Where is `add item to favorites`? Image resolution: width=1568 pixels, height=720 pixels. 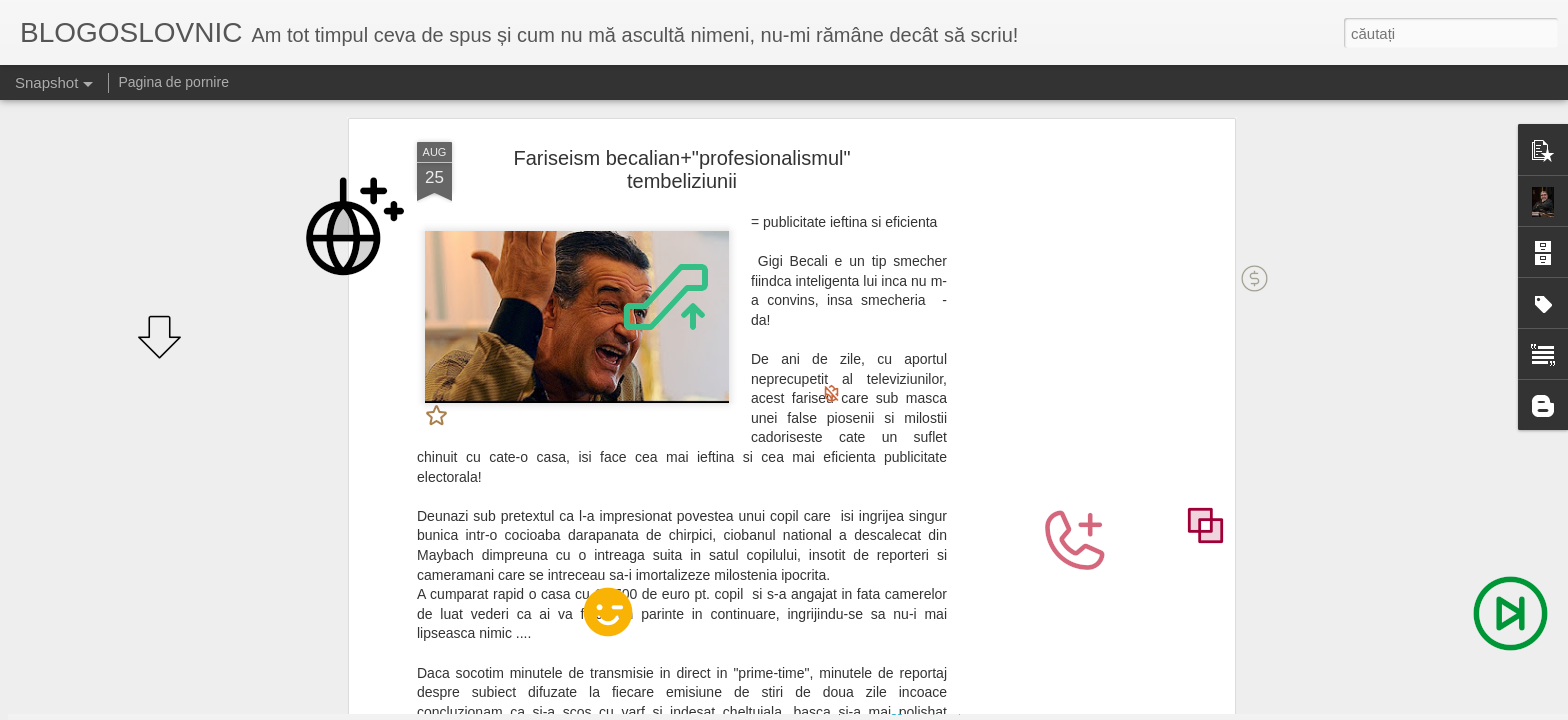 add item to favorites is located at coordinates (436, 415).